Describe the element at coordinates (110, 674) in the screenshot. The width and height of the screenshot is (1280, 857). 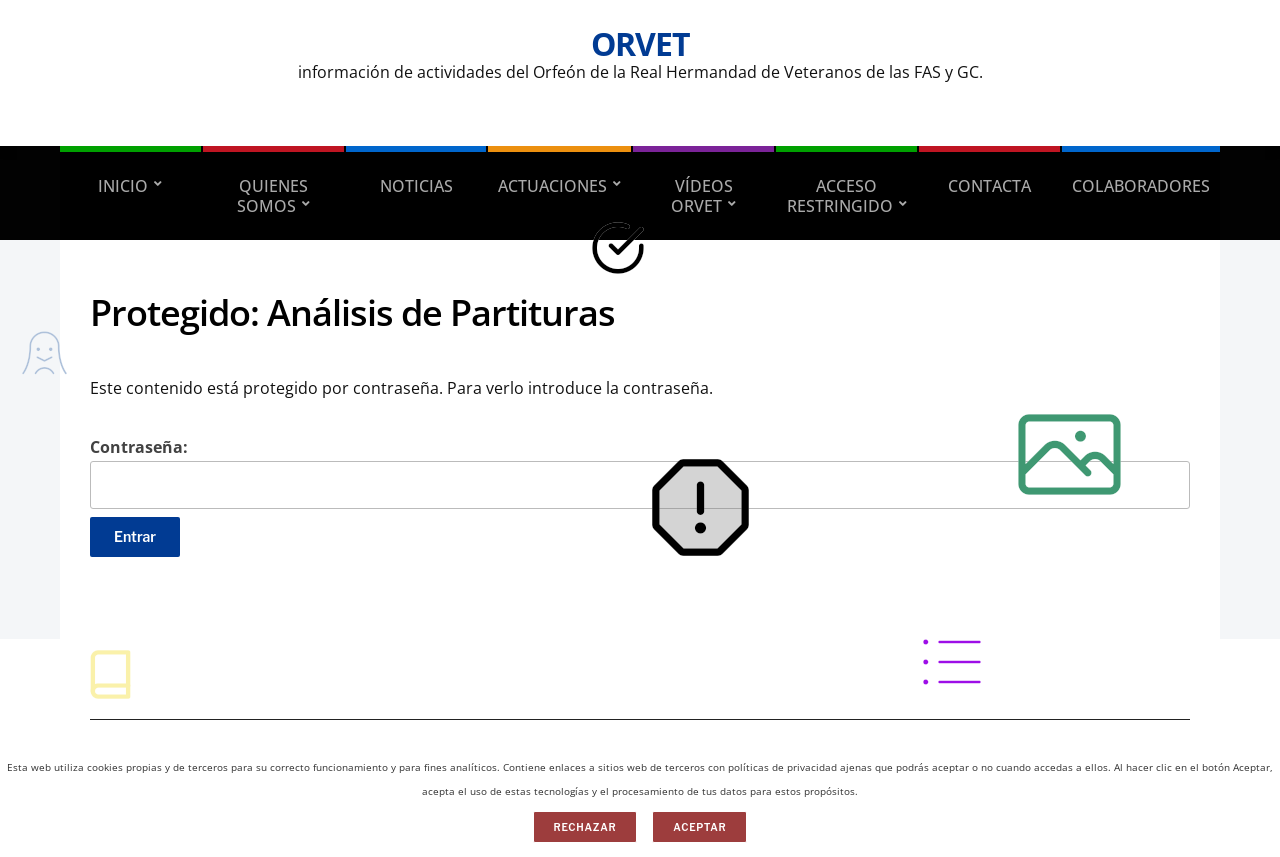
I see `open a book or reading view` at that location.